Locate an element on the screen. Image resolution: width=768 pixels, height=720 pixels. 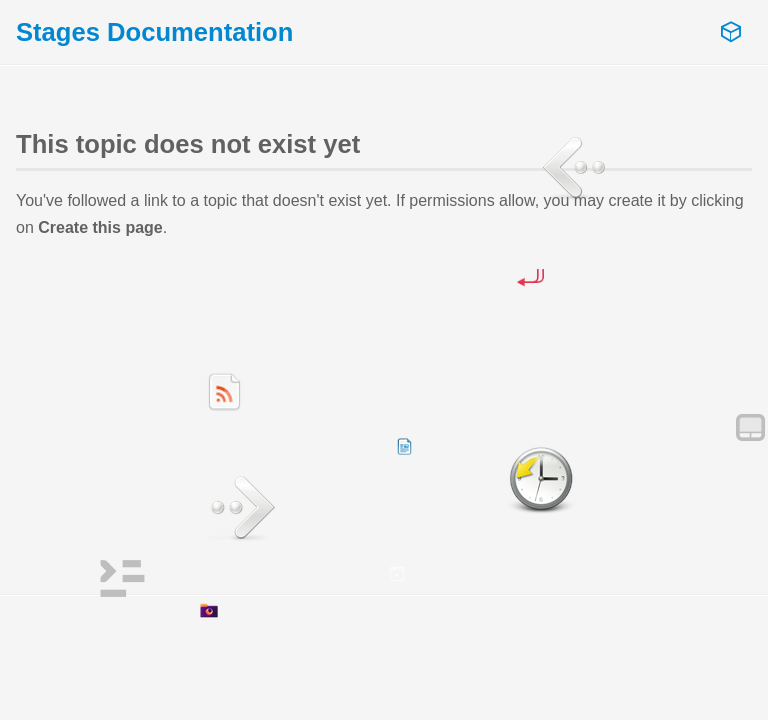
go back to the previous screen is located at coordinates (574, 167).